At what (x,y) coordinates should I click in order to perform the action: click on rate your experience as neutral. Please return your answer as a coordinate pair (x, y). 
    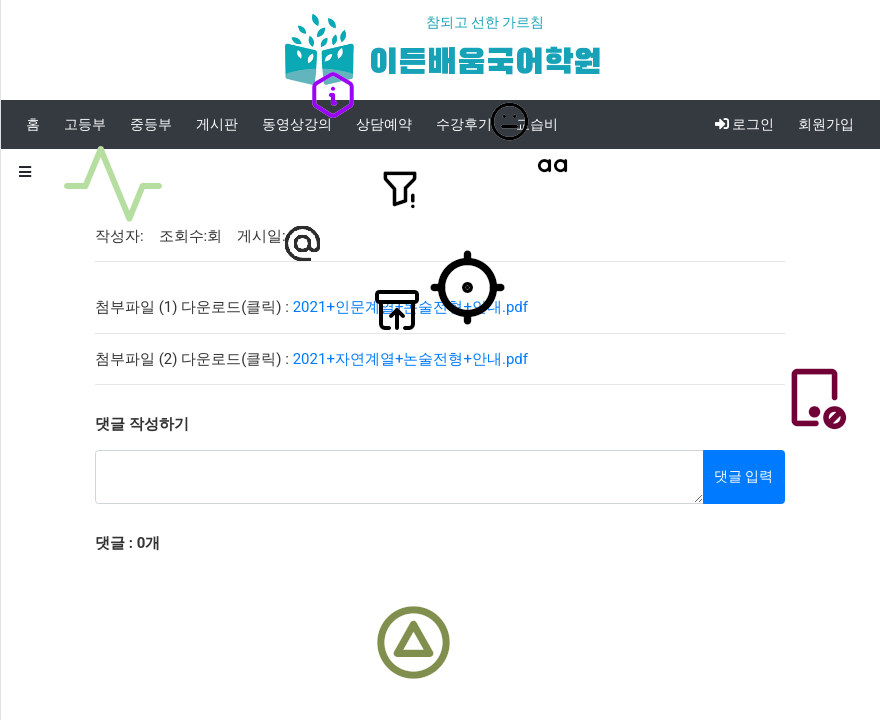
    Looking at the image, I should click on (509, 121).